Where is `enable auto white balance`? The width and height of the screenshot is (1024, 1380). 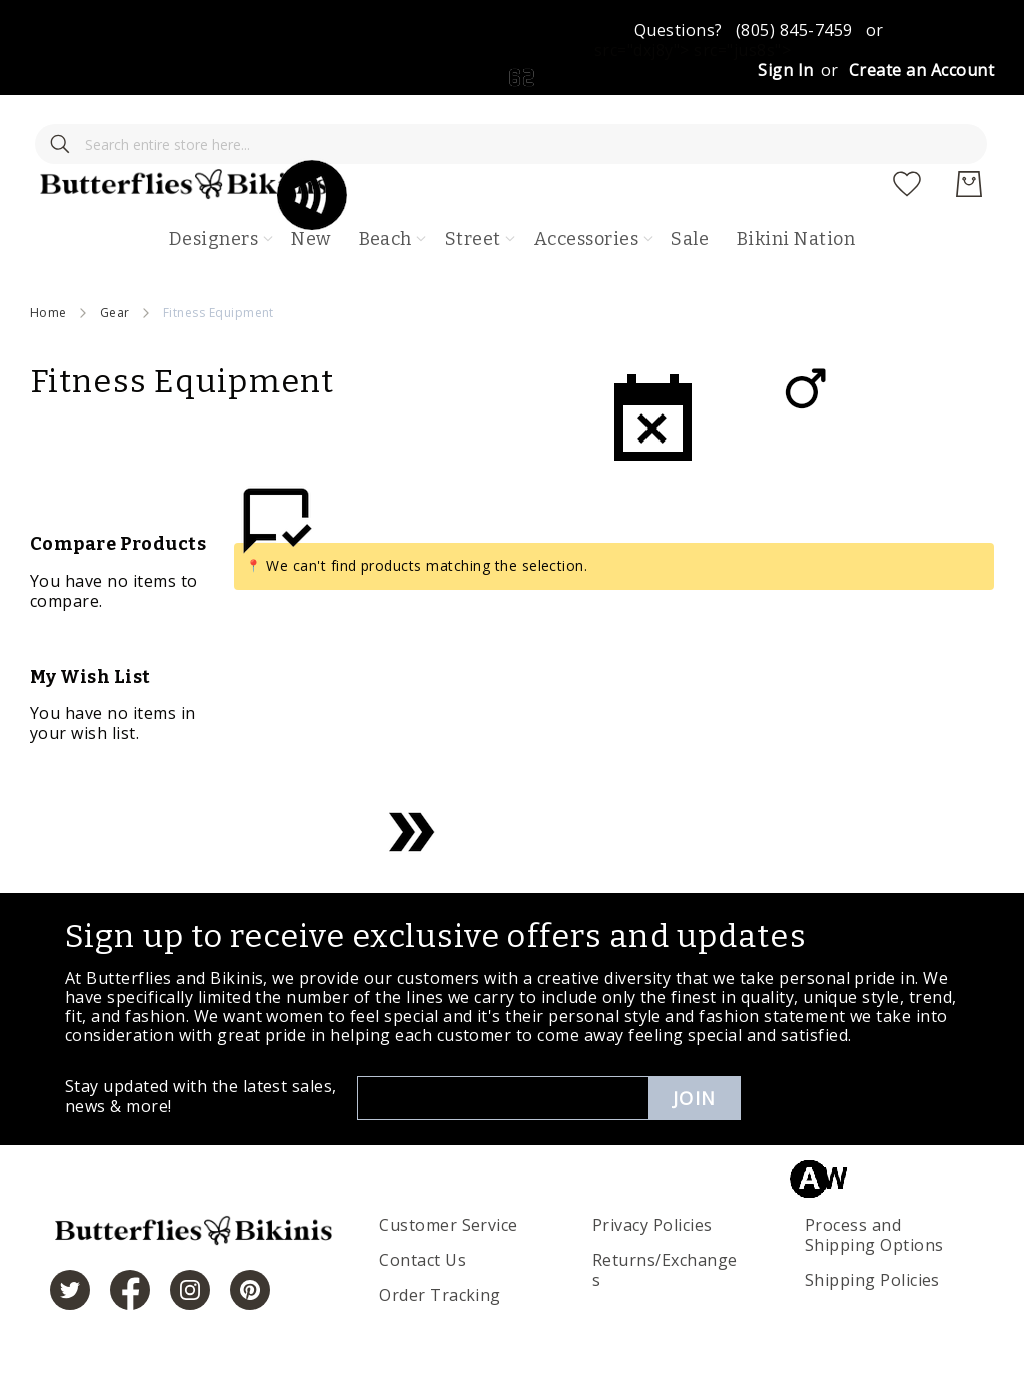
enable auto white balance is located at coordinates (819, 1179).